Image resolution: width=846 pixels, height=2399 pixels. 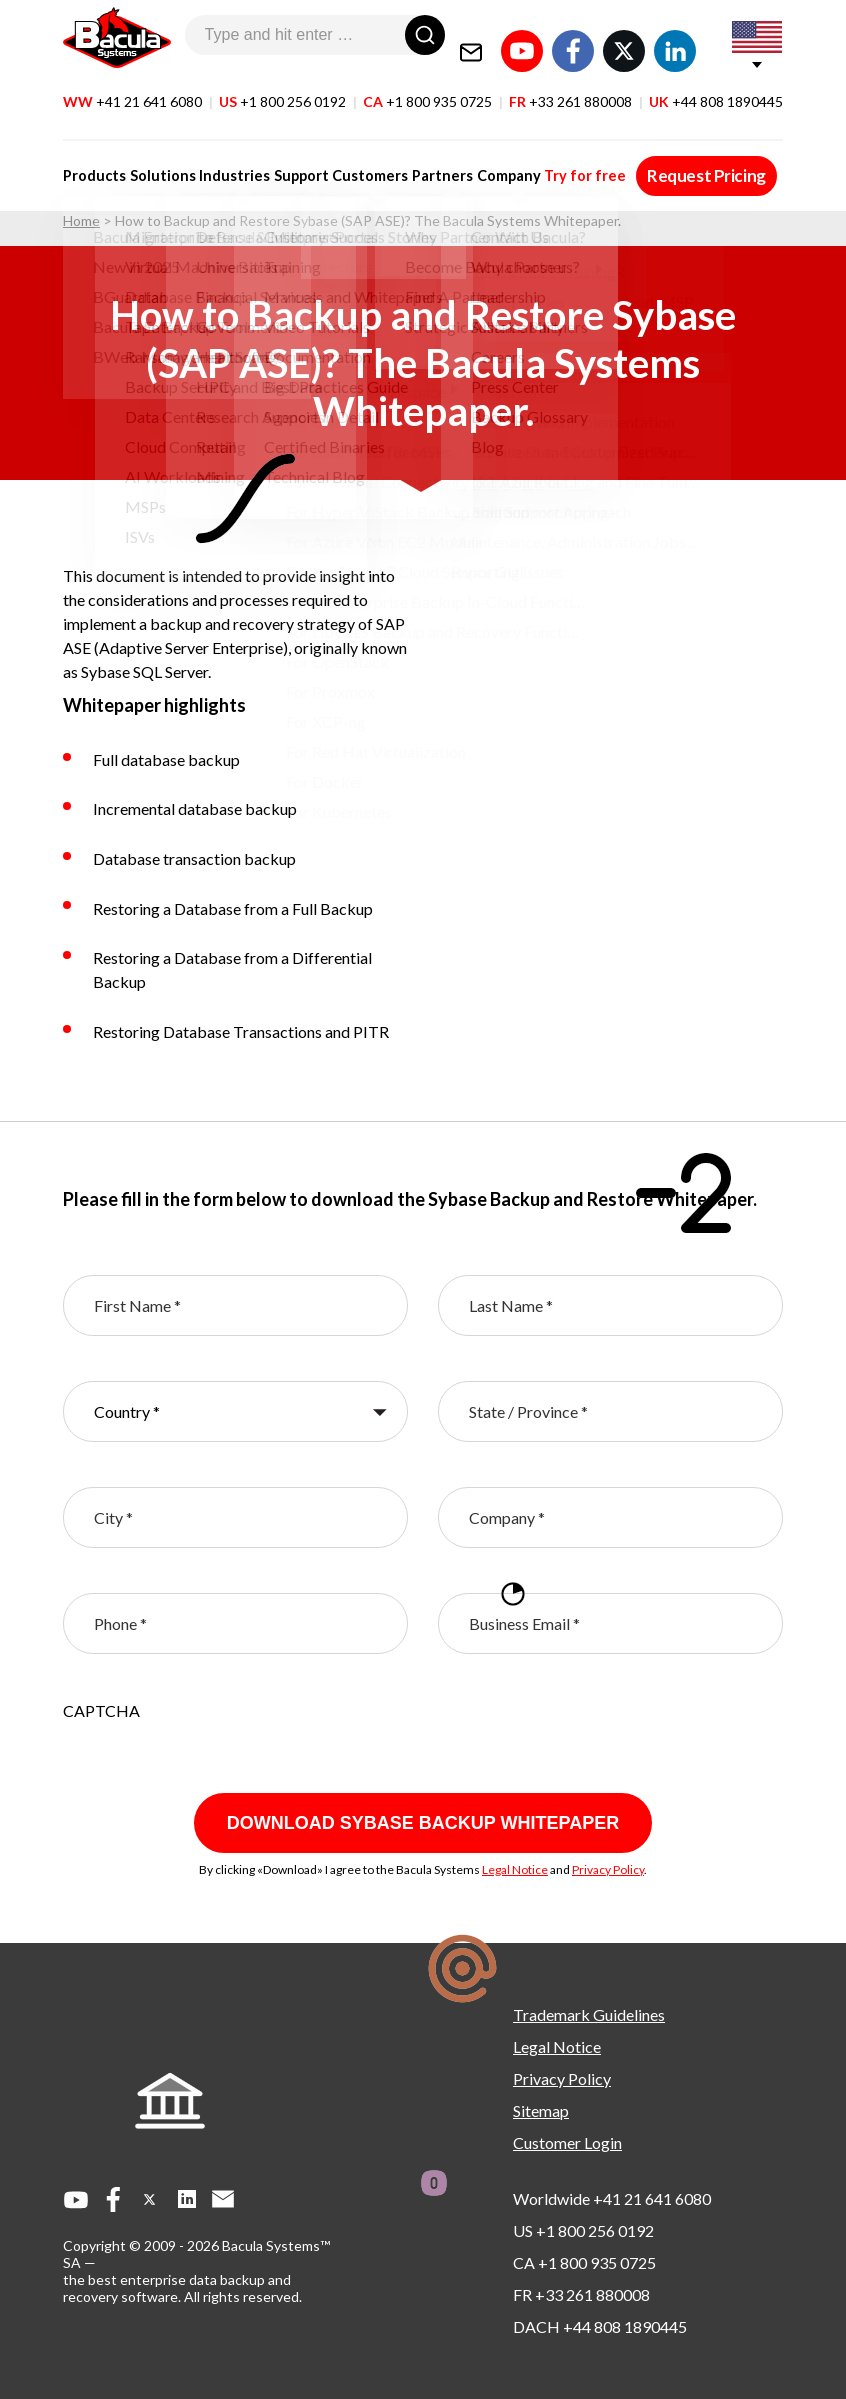 I want to click on indicates 20% progress or completion, so click(x=513, y=1594).